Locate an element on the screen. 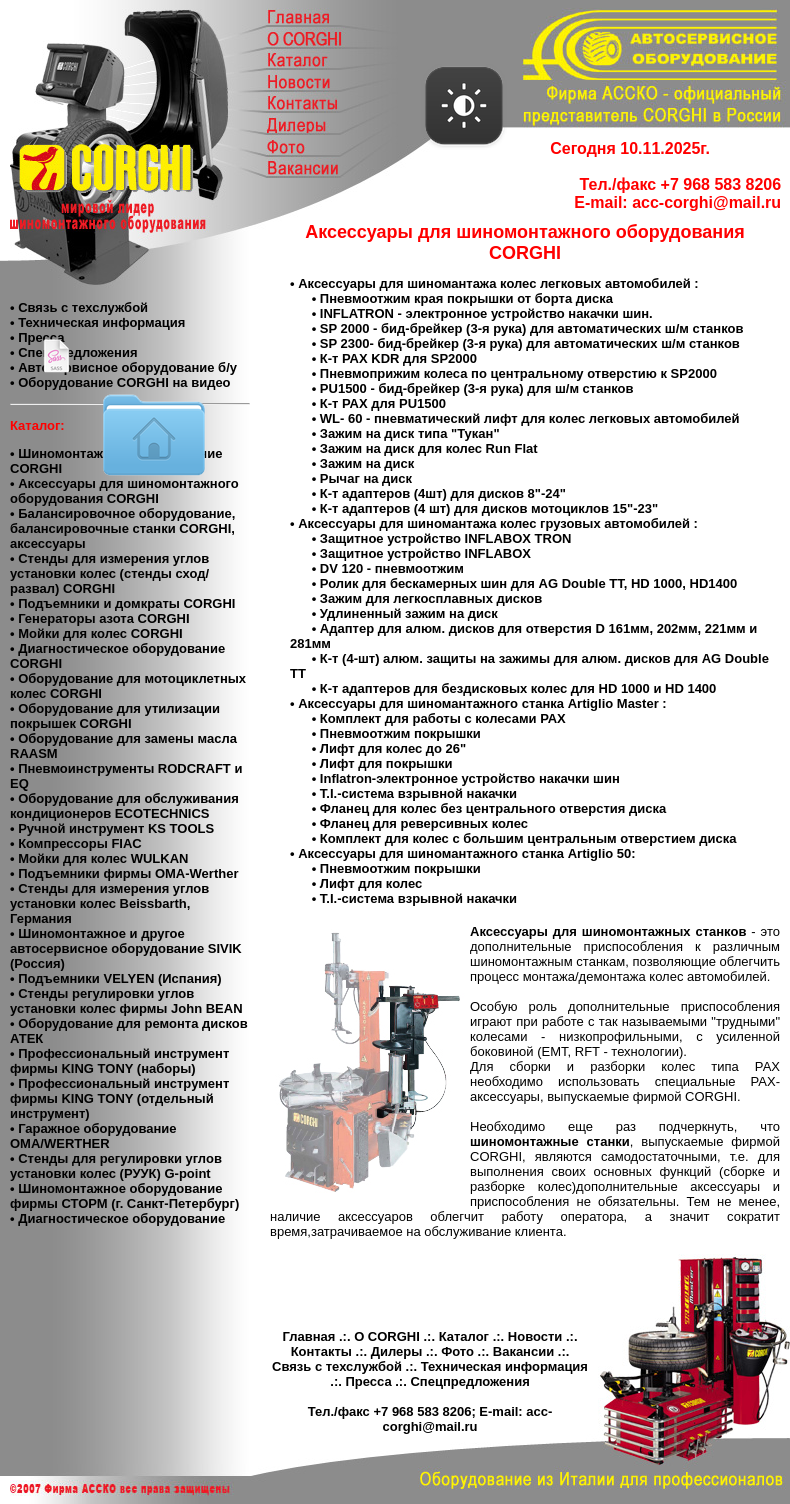  sass stylesheet file is located at coordinates (56, 356).